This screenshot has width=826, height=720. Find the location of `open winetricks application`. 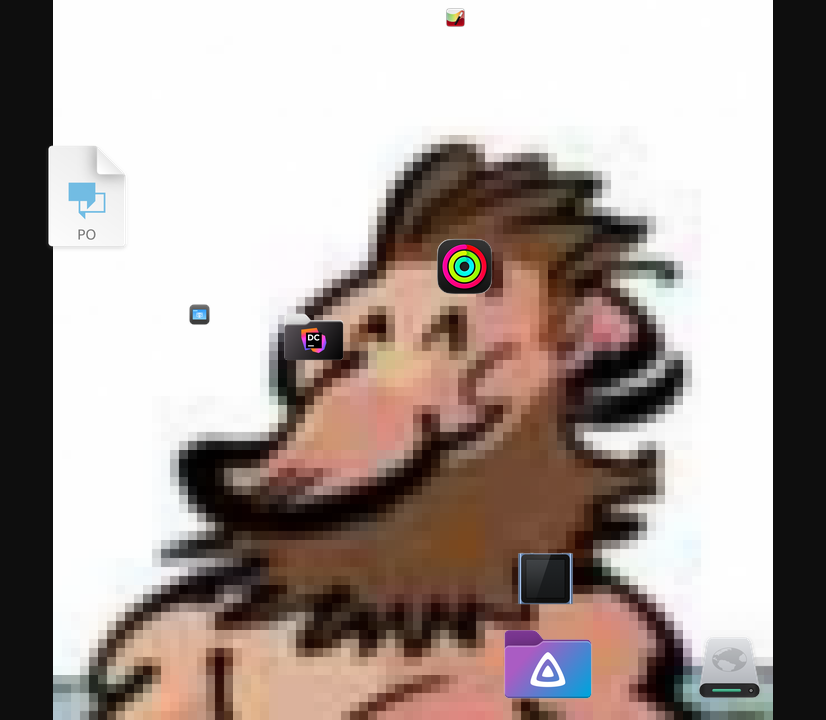

open winetricks application is located at coordinates (455, 17).